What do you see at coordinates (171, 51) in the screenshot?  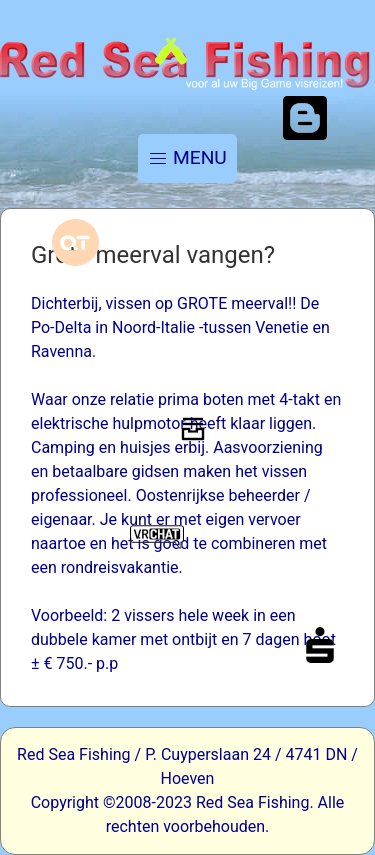 I see `open the Untappd app` at bounding box center [171, 51].